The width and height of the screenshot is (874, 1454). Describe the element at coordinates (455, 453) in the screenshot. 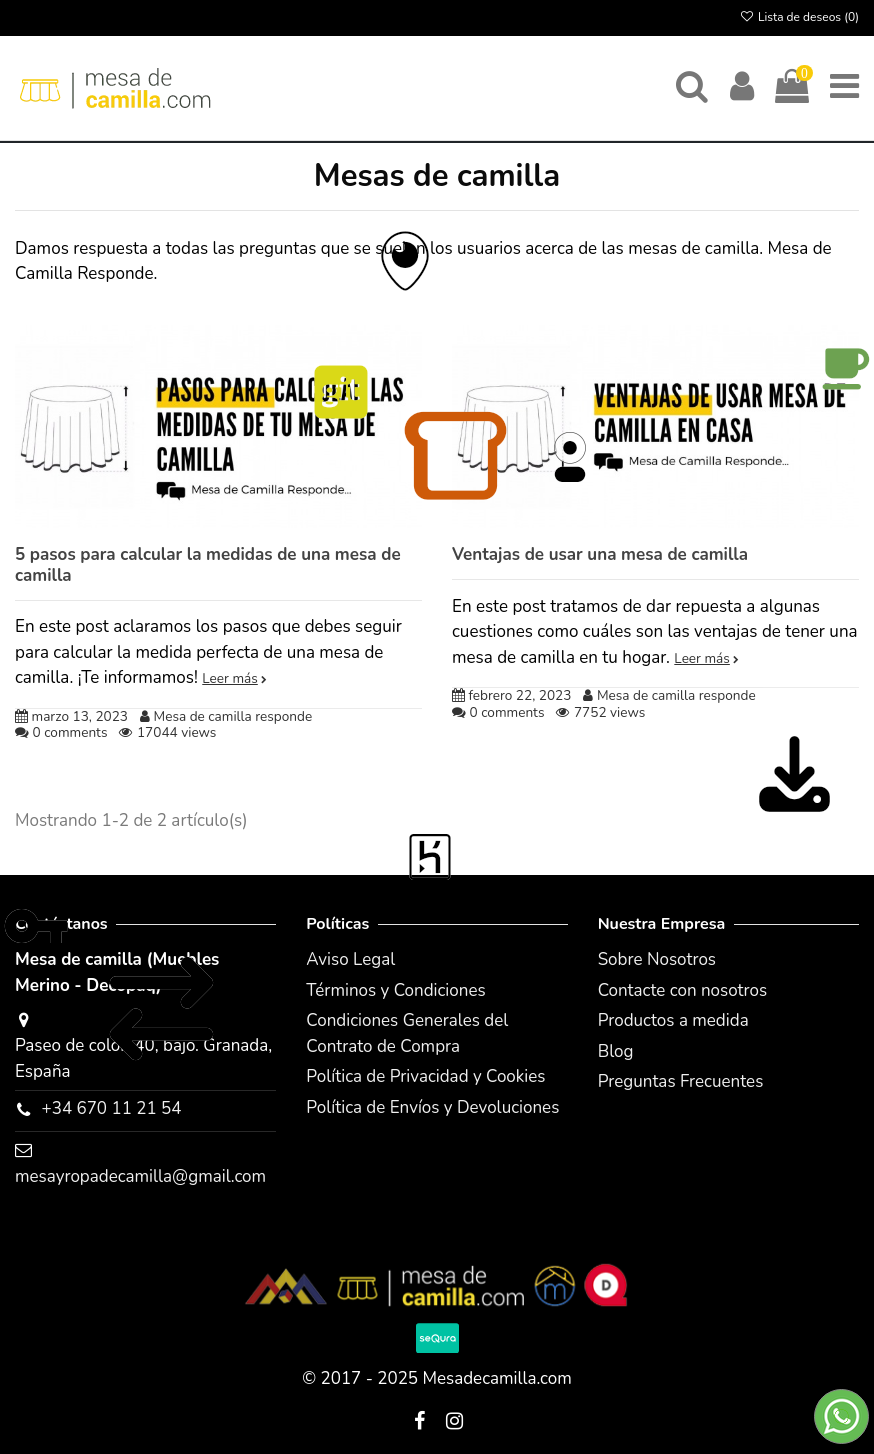

I see `browse bakery or bread products` at that location.